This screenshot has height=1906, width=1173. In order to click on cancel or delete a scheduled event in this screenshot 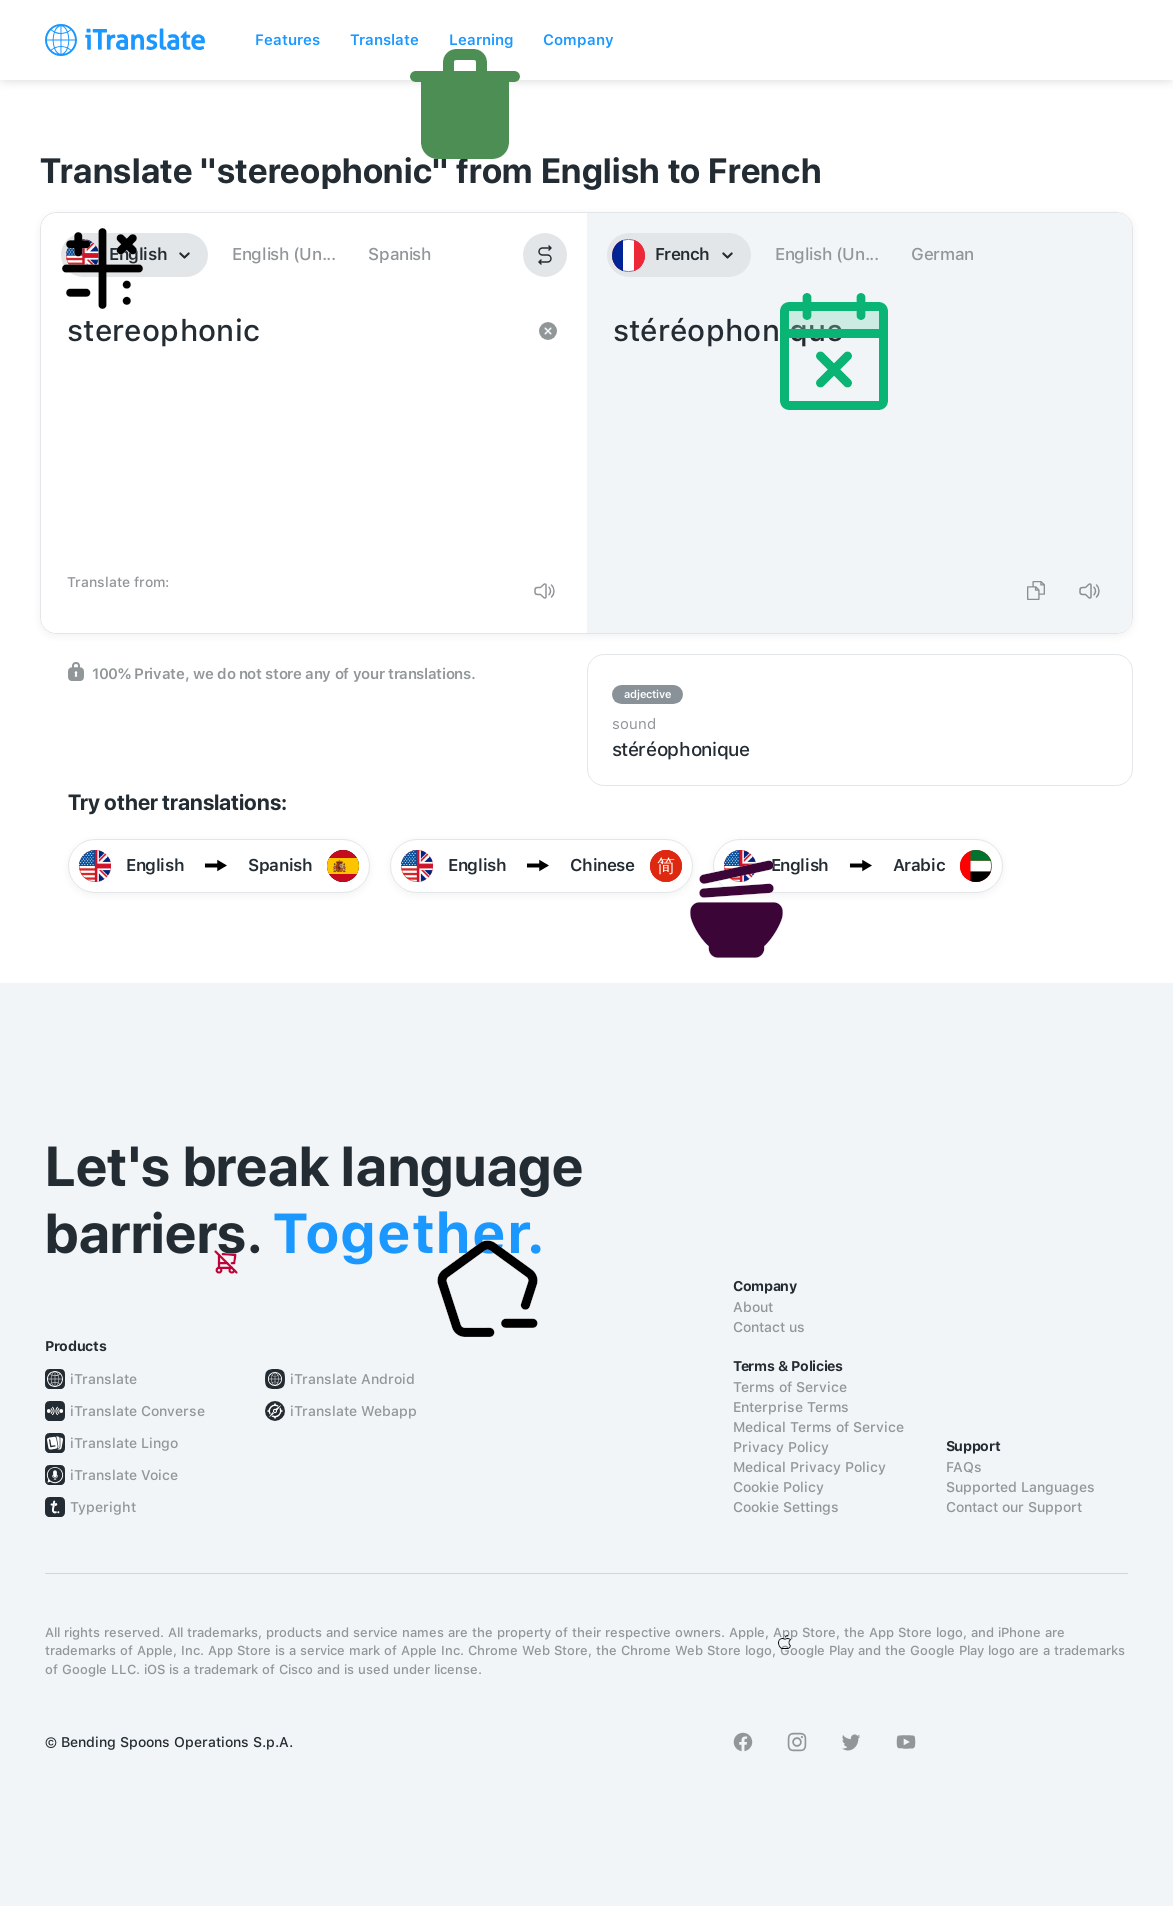, I will do `click(834, 356)`.